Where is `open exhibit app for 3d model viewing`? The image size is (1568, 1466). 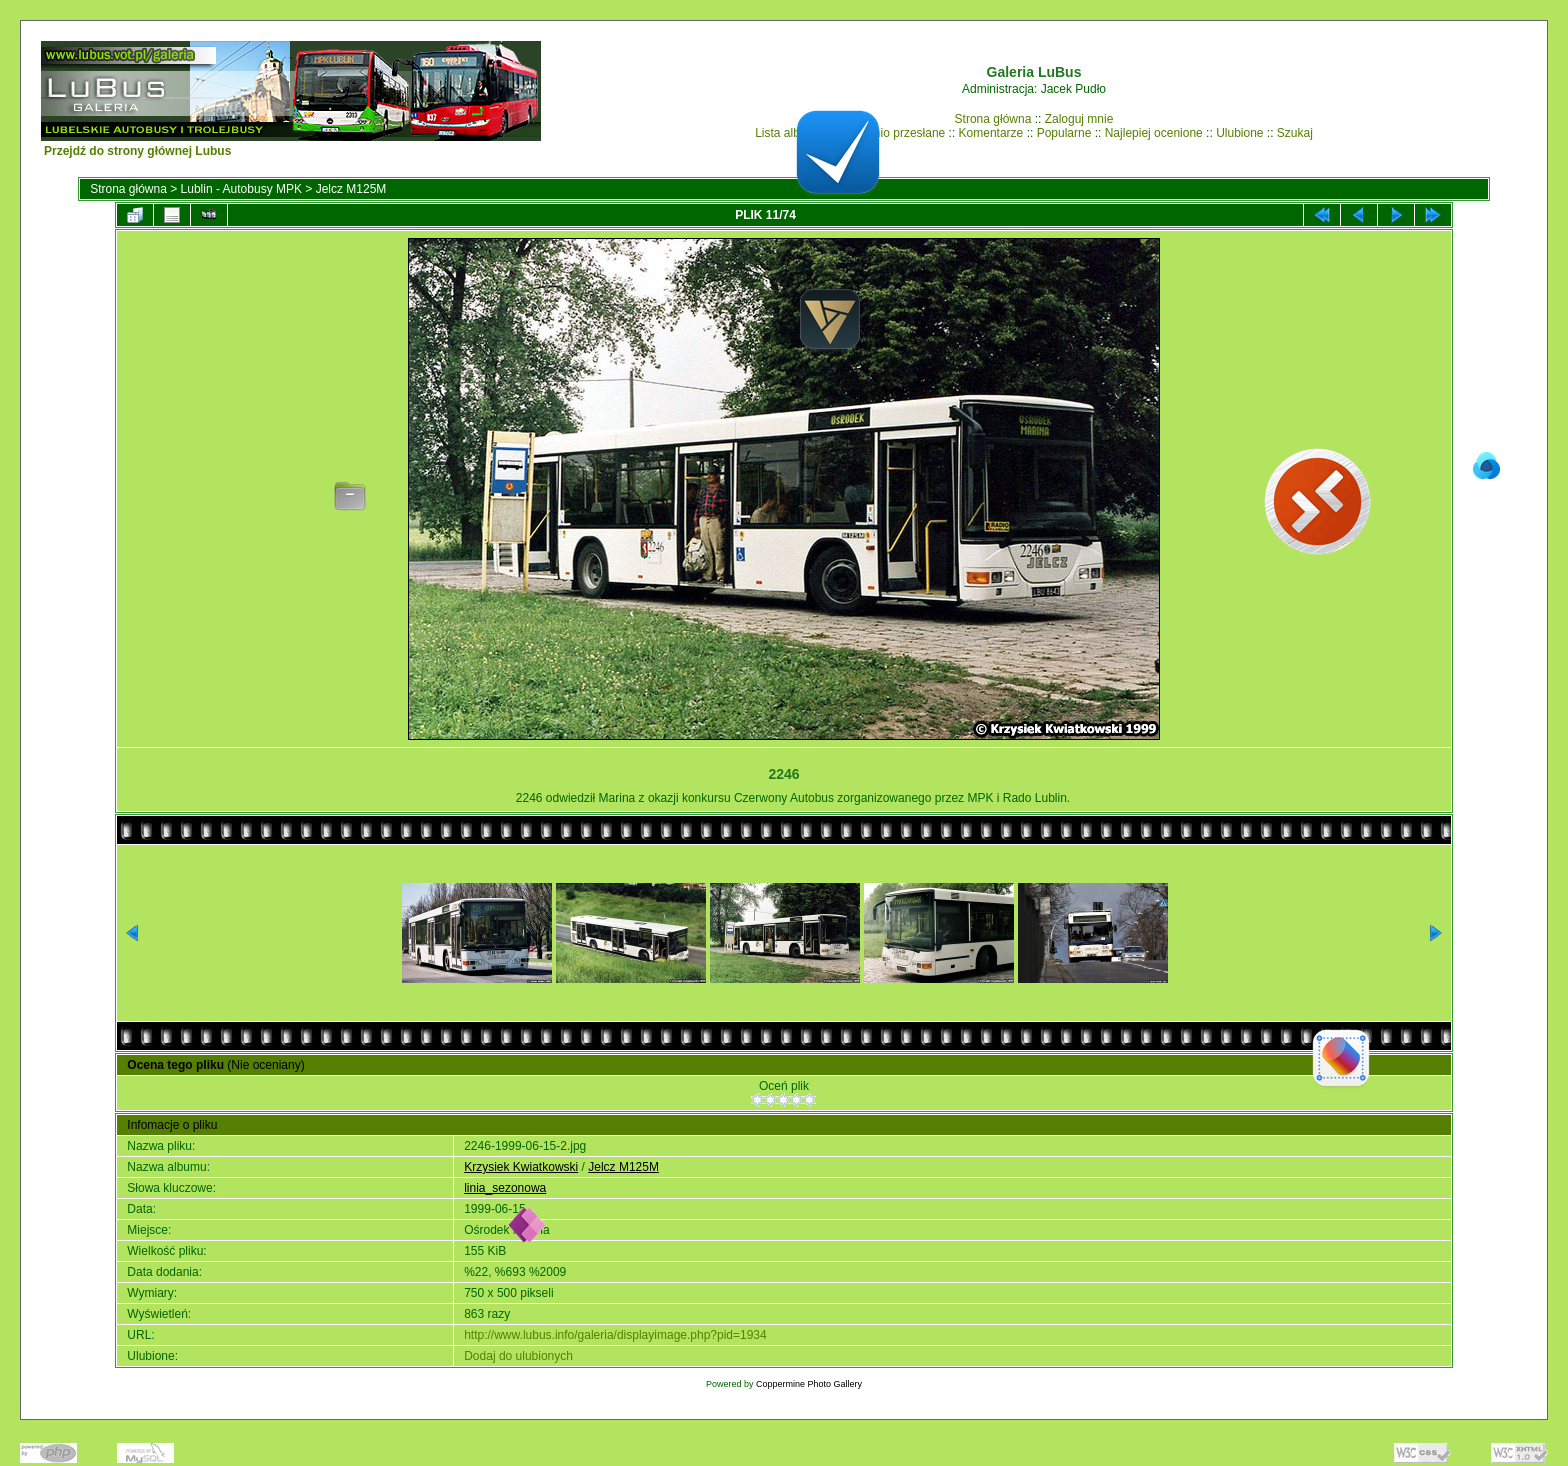
open exhibit app for 3d model viewing is located at coordinates (1341, 1058).